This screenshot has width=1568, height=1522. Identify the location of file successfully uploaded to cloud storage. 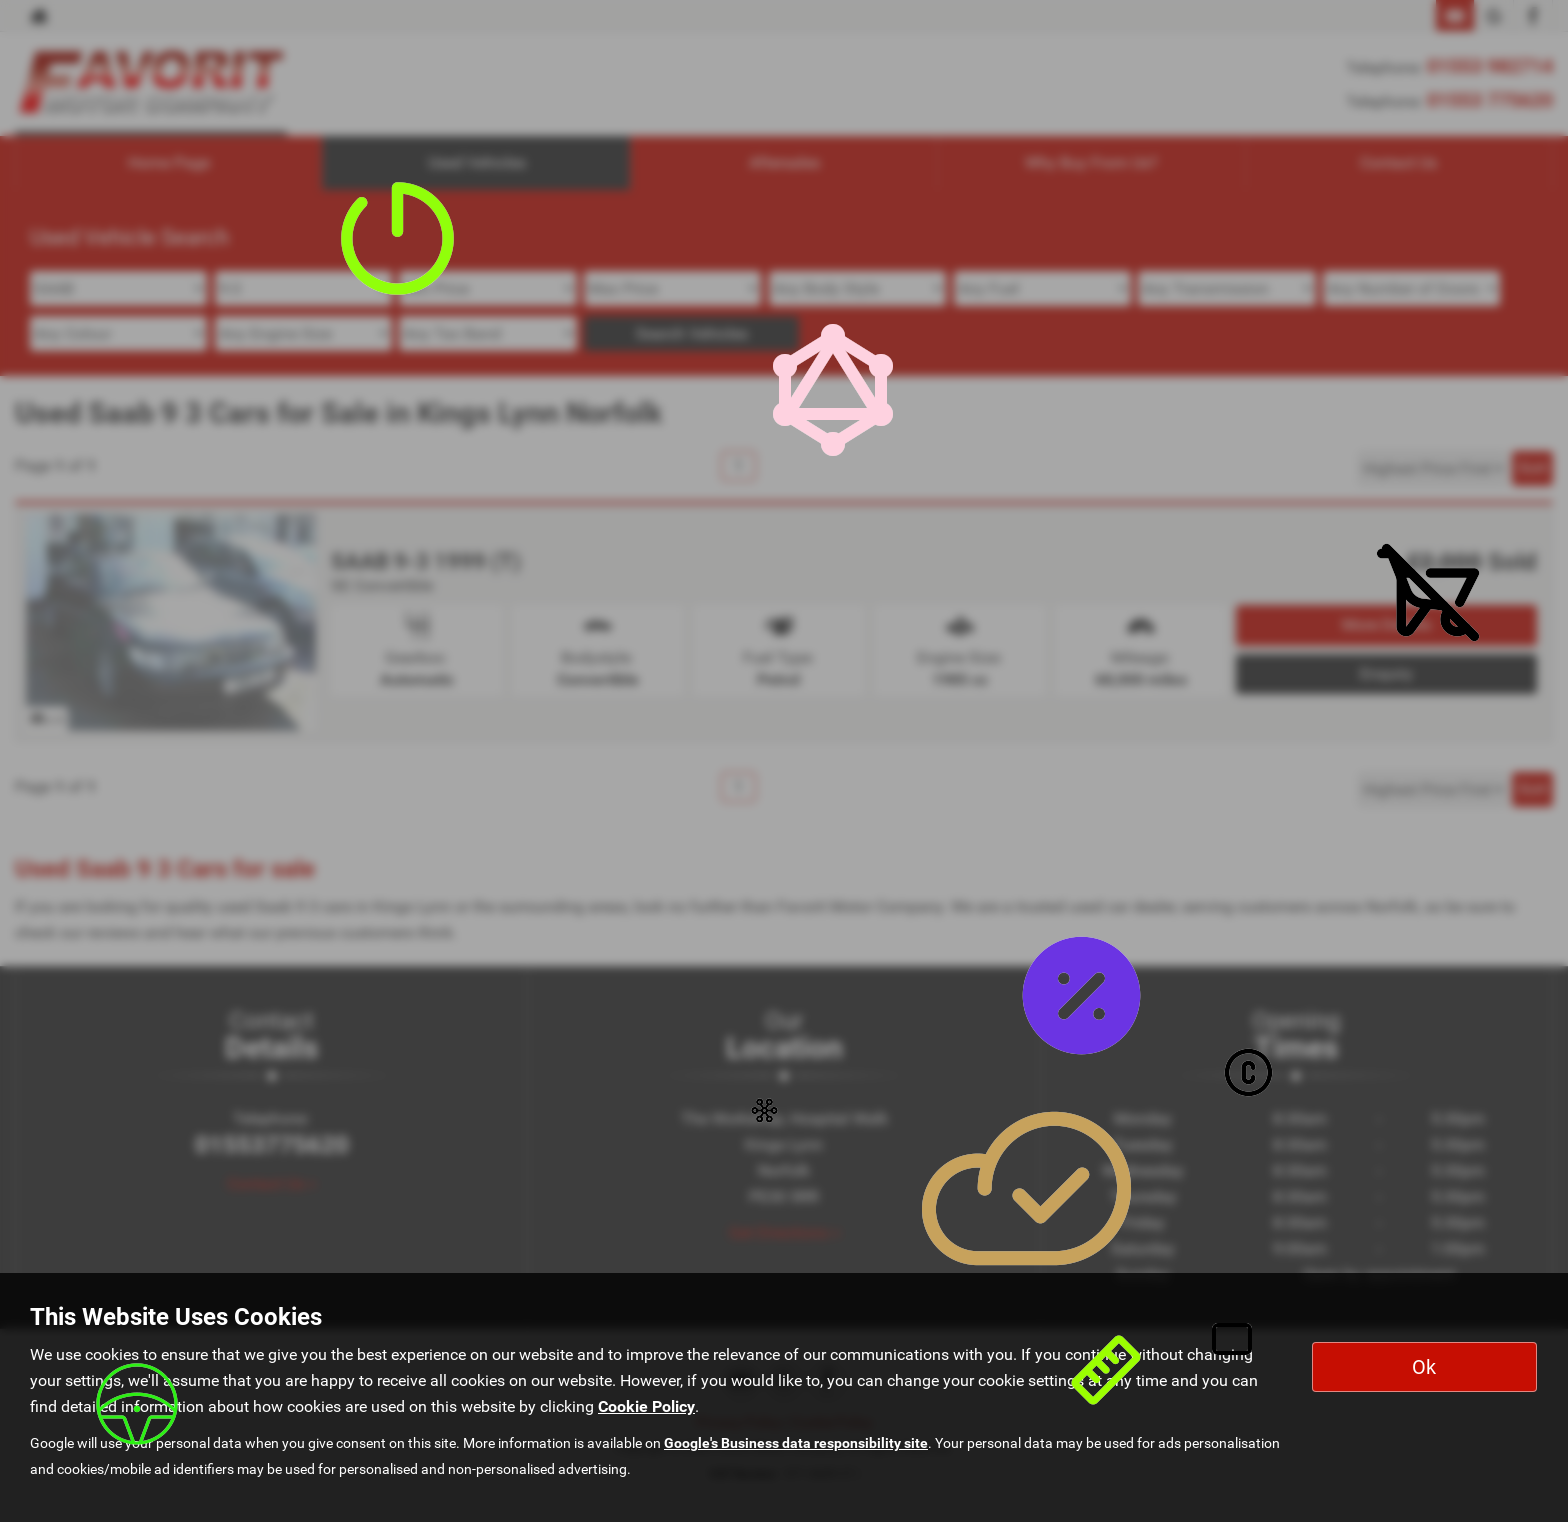
(1026, 1188).